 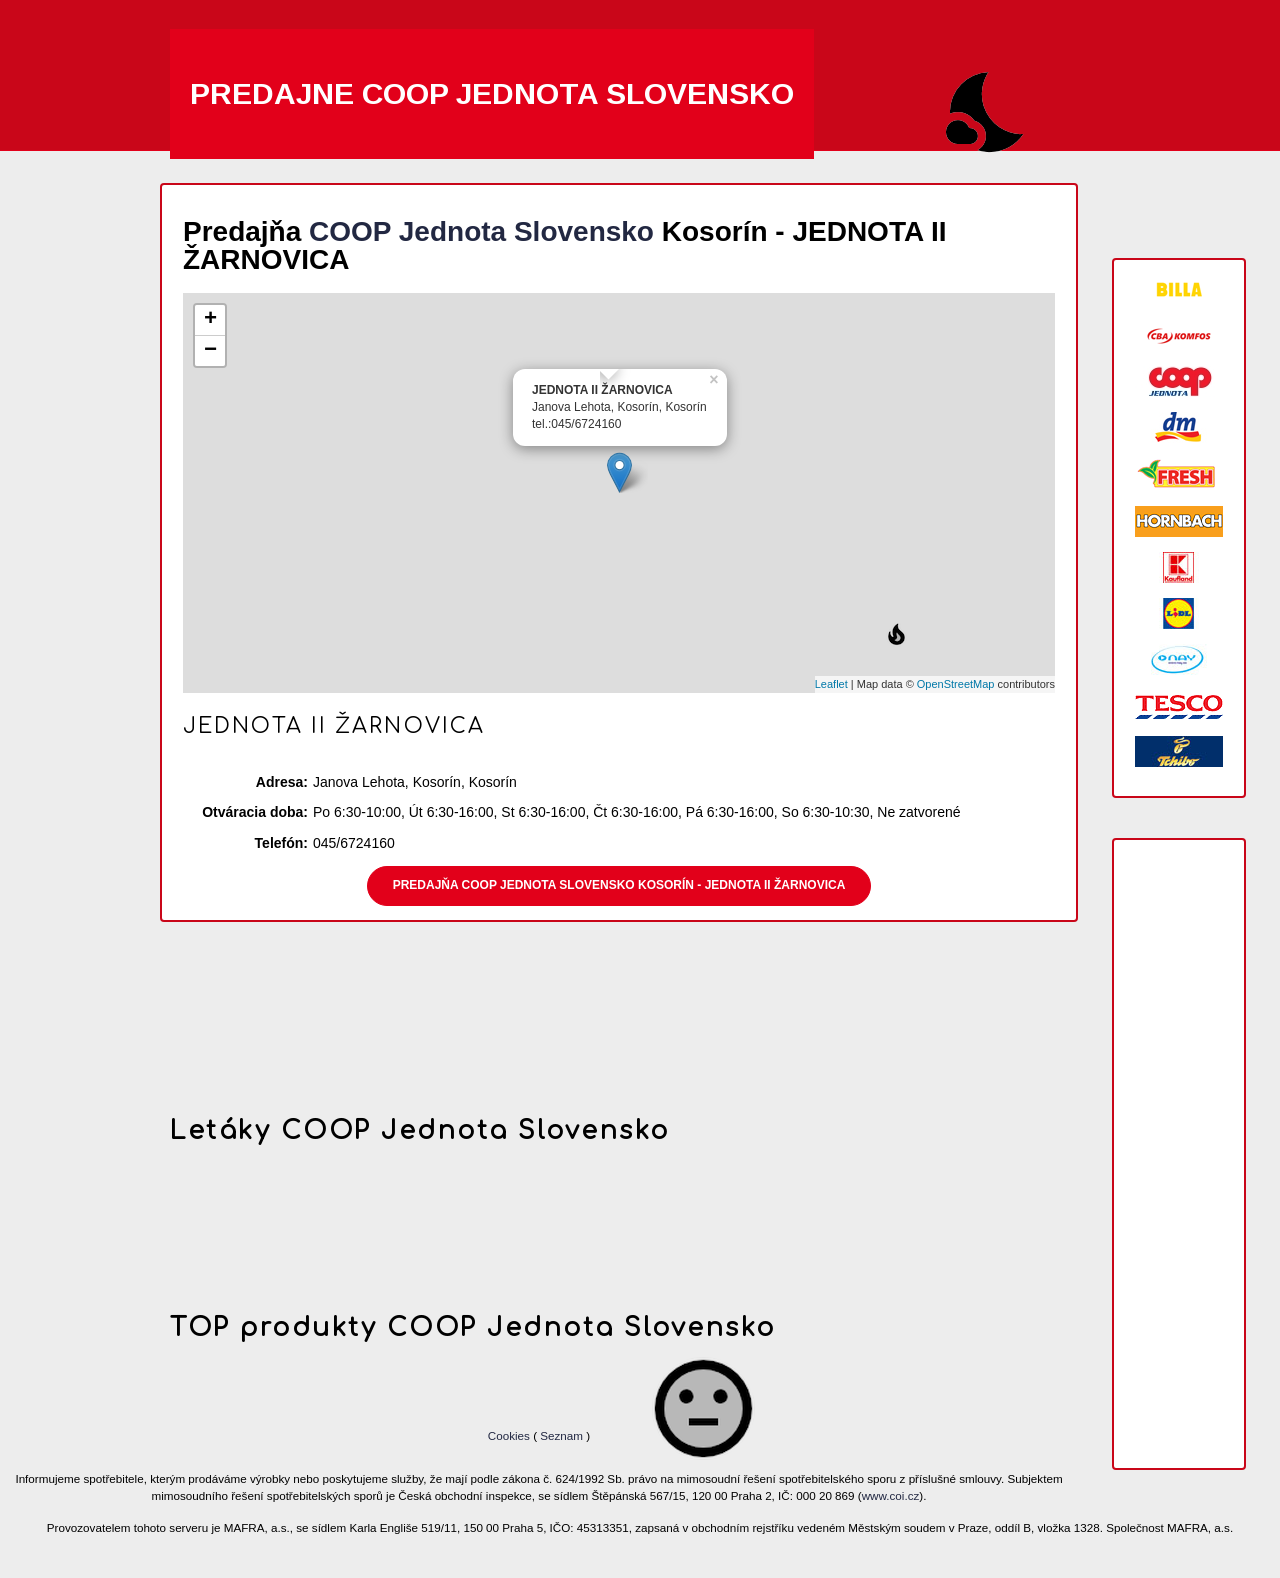 What do you see at coordinates (990, 112) in the screenshot?
I see `toggle dark mode or night theme` at bounding box center [990, 112].